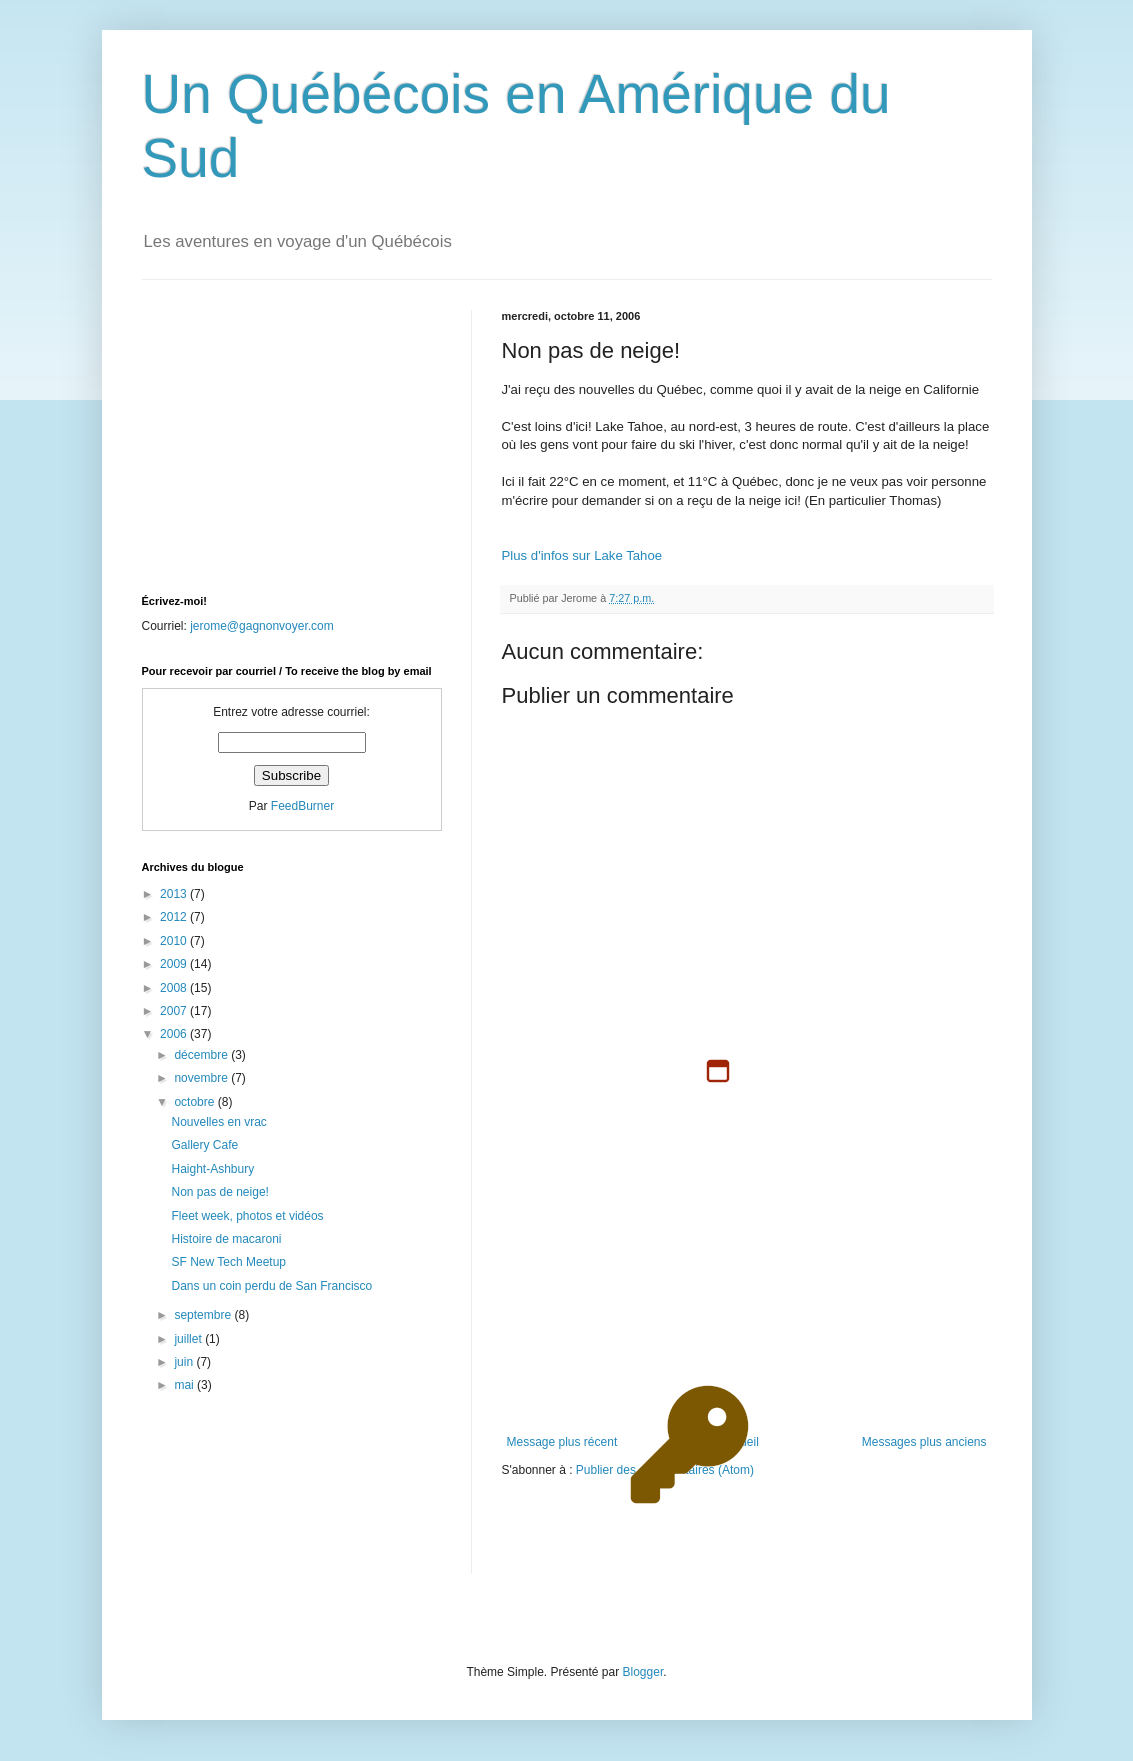 The height and width of the screenshot is (1761, 1133). Describe the element at coordinates (718, 1071) in the screenshot. I see `toggle the navigation bar visibility` at that location.